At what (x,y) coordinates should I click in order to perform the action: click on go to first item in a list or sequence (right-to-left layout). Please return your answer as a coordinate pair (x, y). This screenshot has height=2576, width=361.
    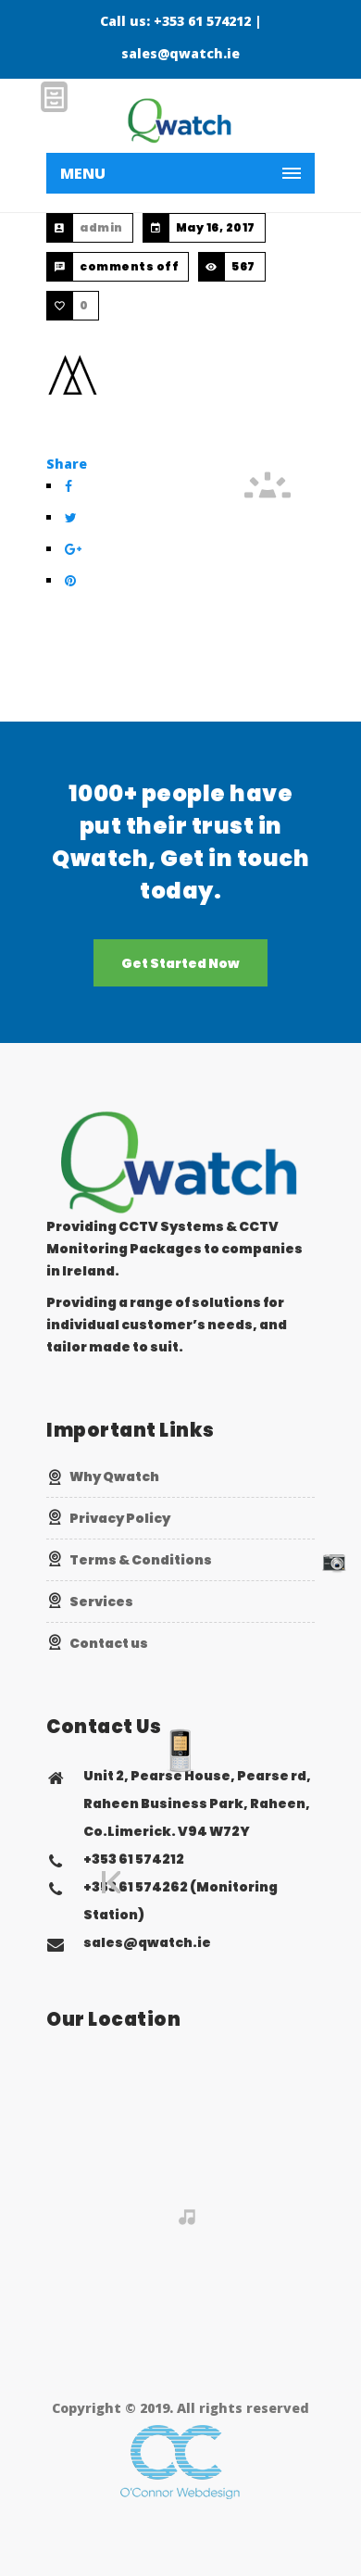
    Looking at the image, I should click on (111, 1882).